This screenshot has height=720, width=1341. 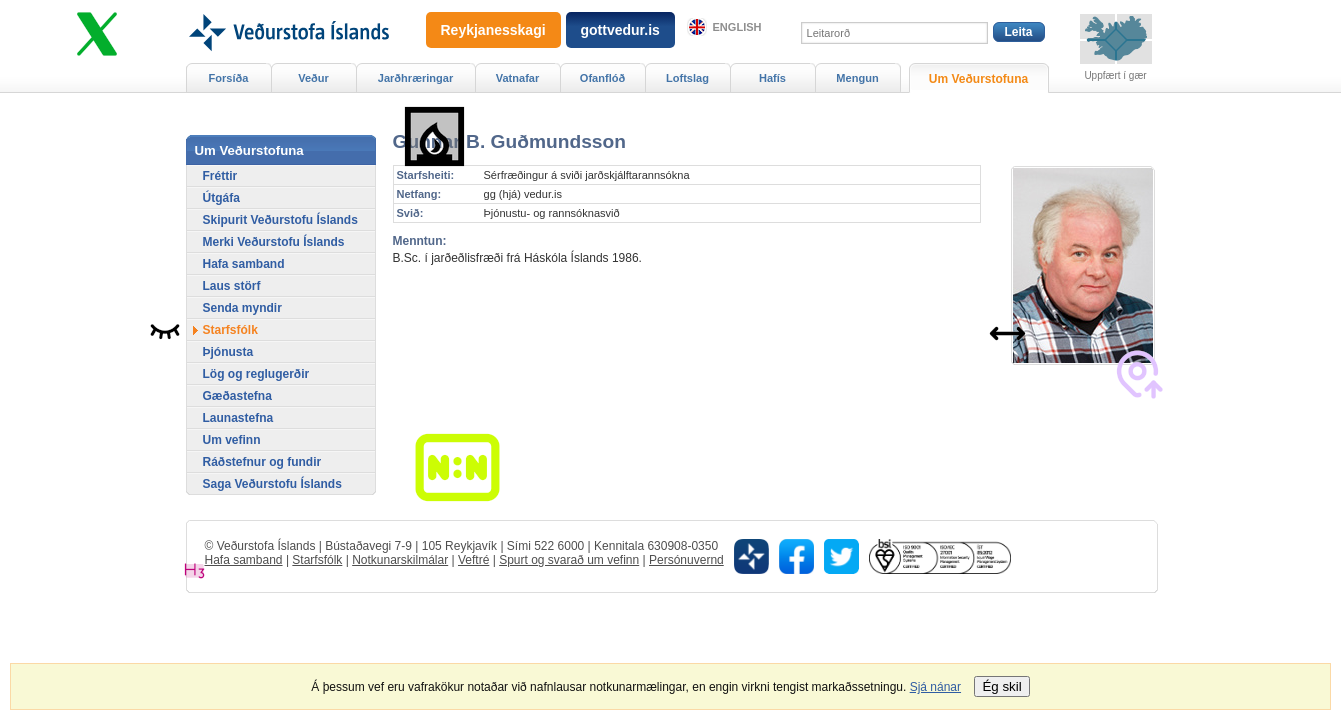 I want to click on move a location pin upward on the map, so click(x=1137, y=373).